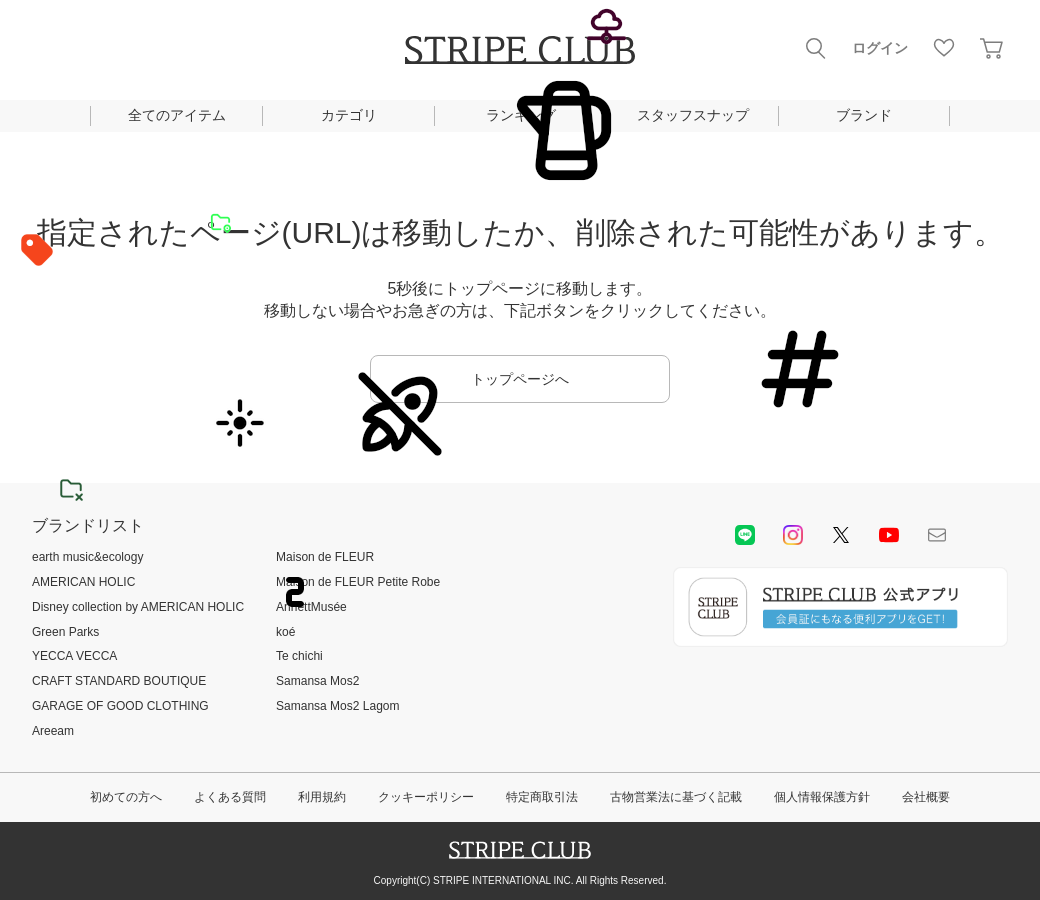 The height and width of the screenshot is (900, 1040). I want to click on pin a folder to quick access, so click(220, 222).